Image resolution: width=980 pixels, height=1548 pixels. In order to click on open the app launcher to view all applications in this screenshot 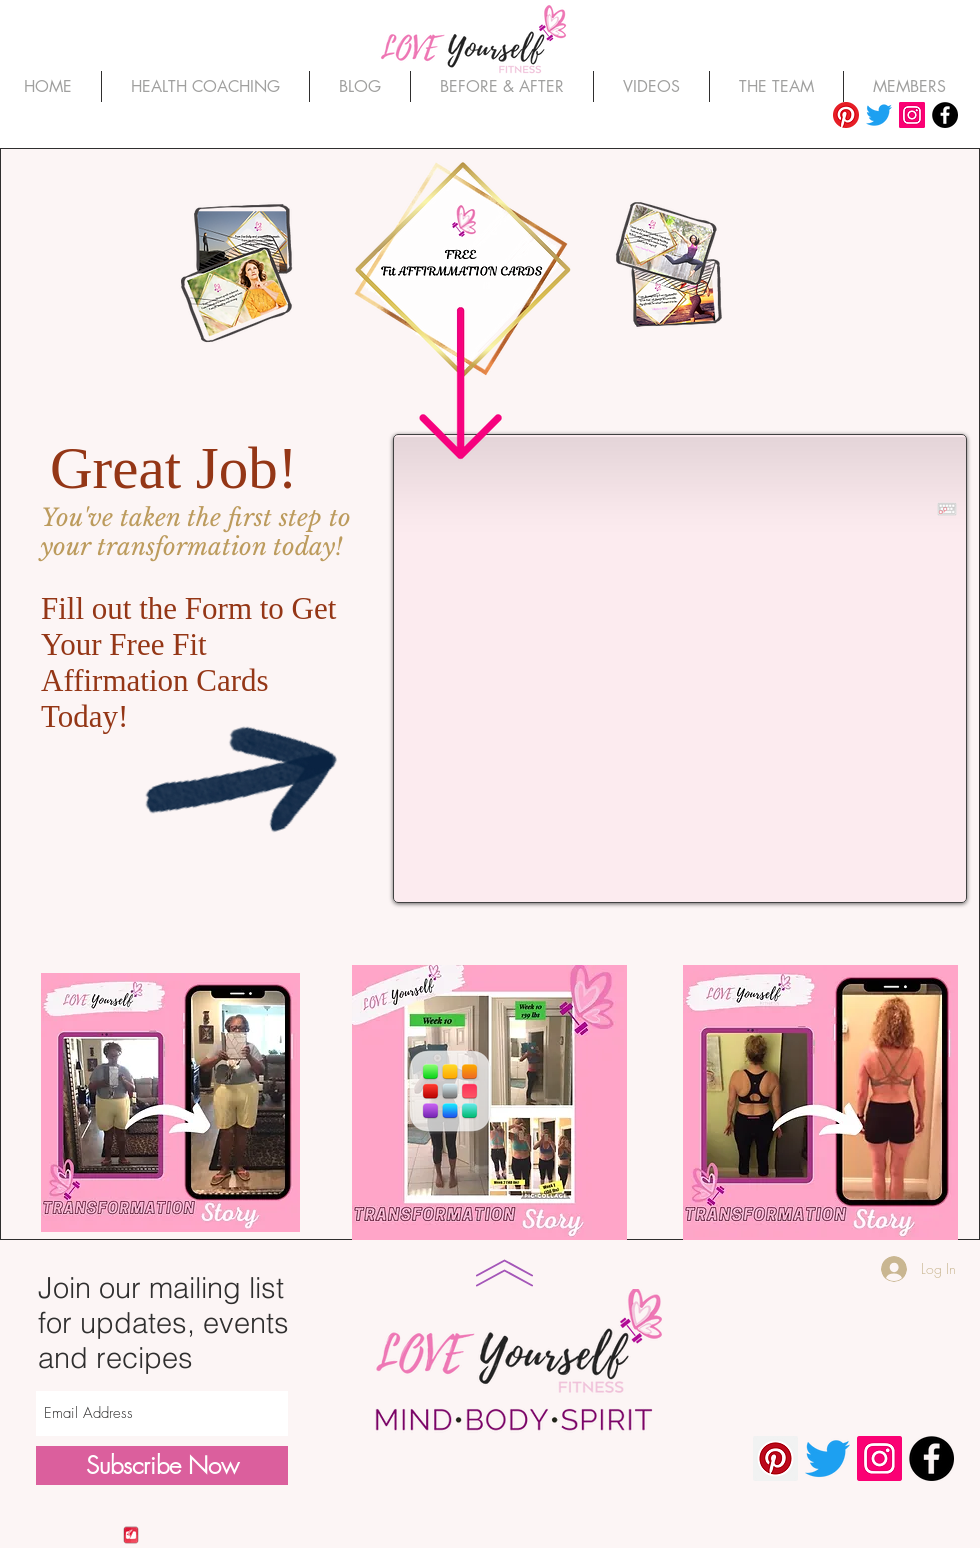, I will do `click(450, 1091)`.